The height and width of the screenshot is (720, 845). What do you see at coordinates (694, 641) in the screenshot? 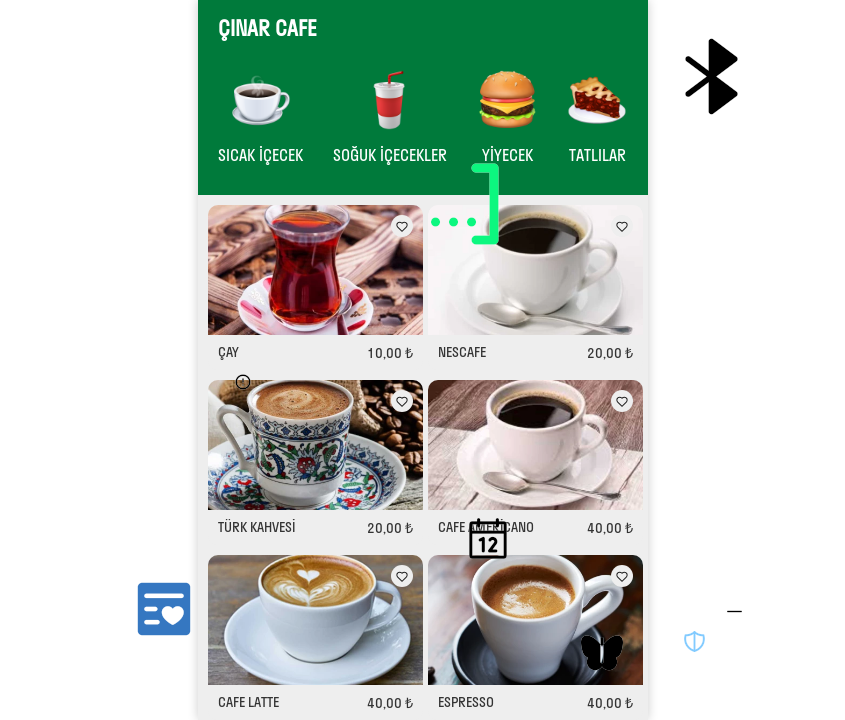
I see `indicates partial security or protection status` at bounding box center [694, 641].